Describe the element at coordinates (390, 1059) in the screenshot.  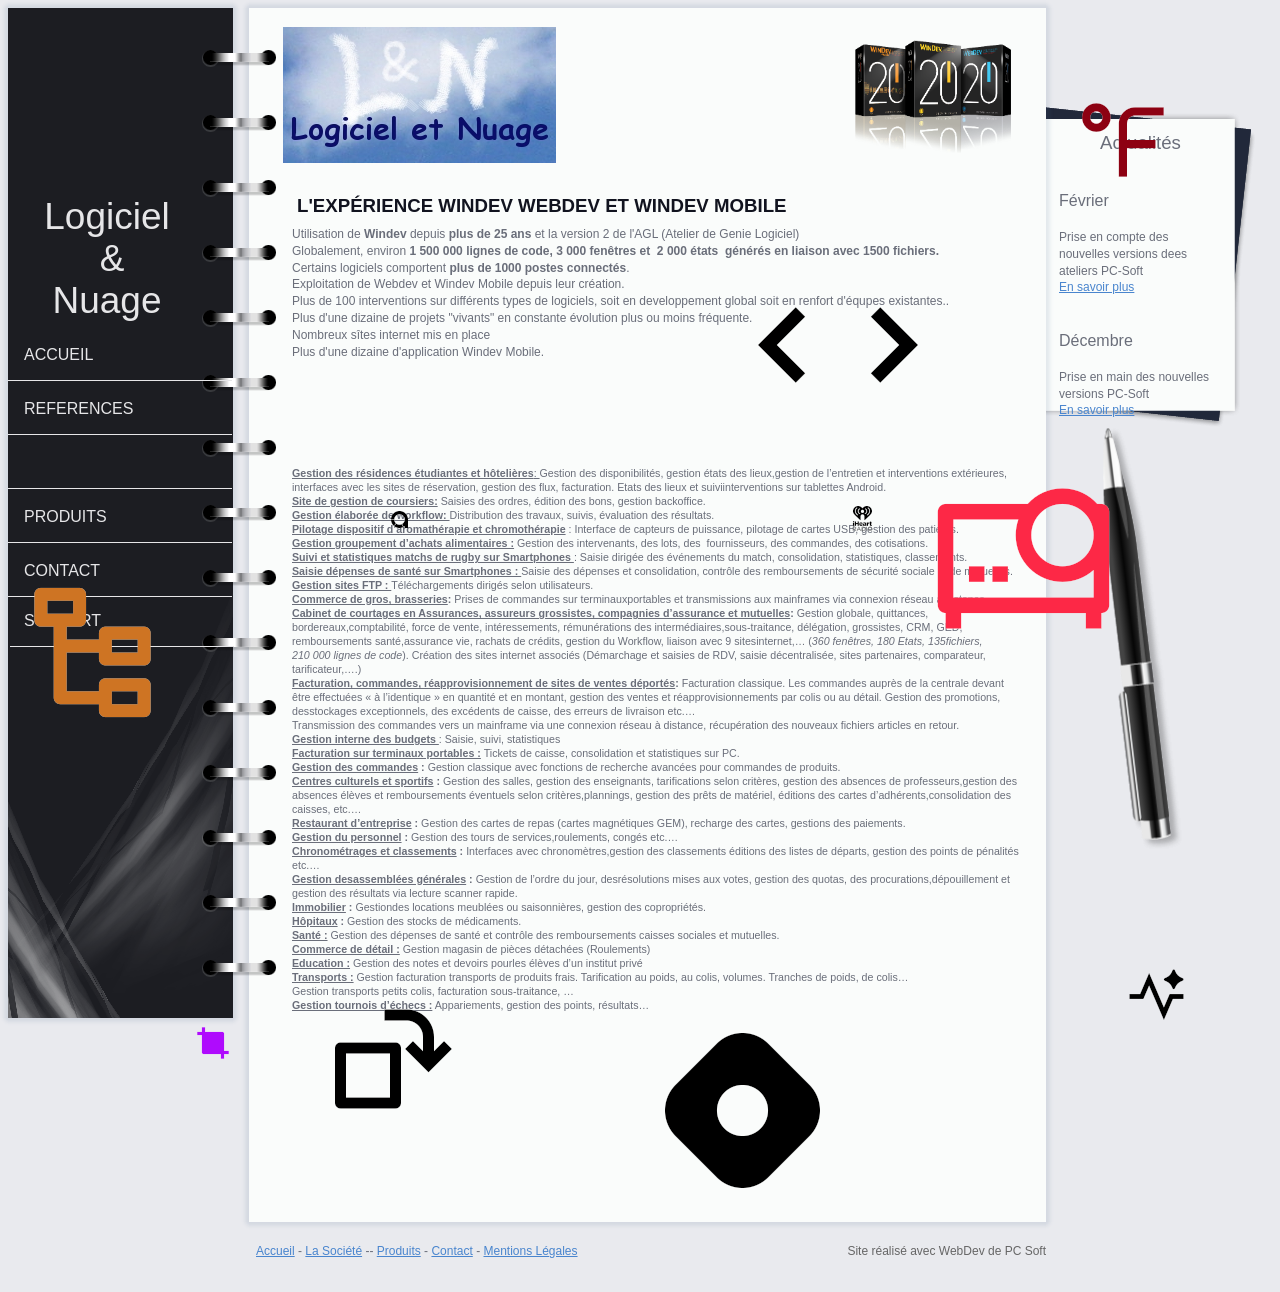
I see `rotate object clockwise` at that location.